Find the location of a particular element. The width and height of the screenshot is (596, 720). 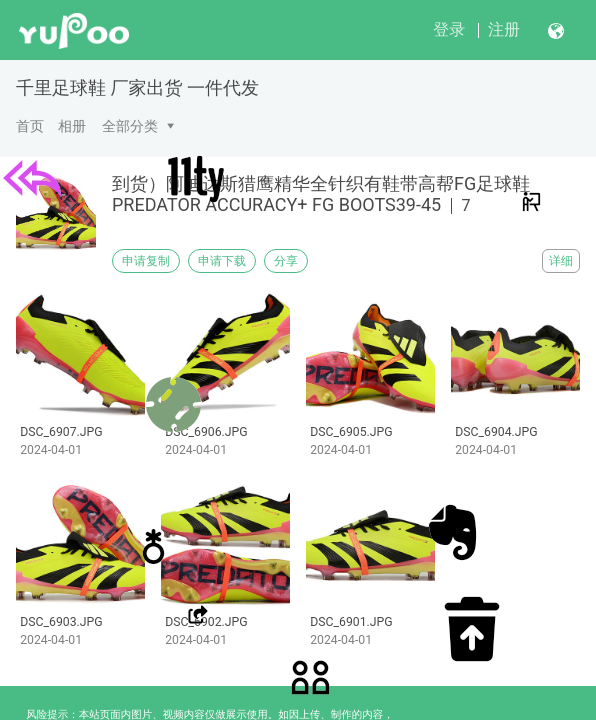

view group members is located at coordinates (310, 677).